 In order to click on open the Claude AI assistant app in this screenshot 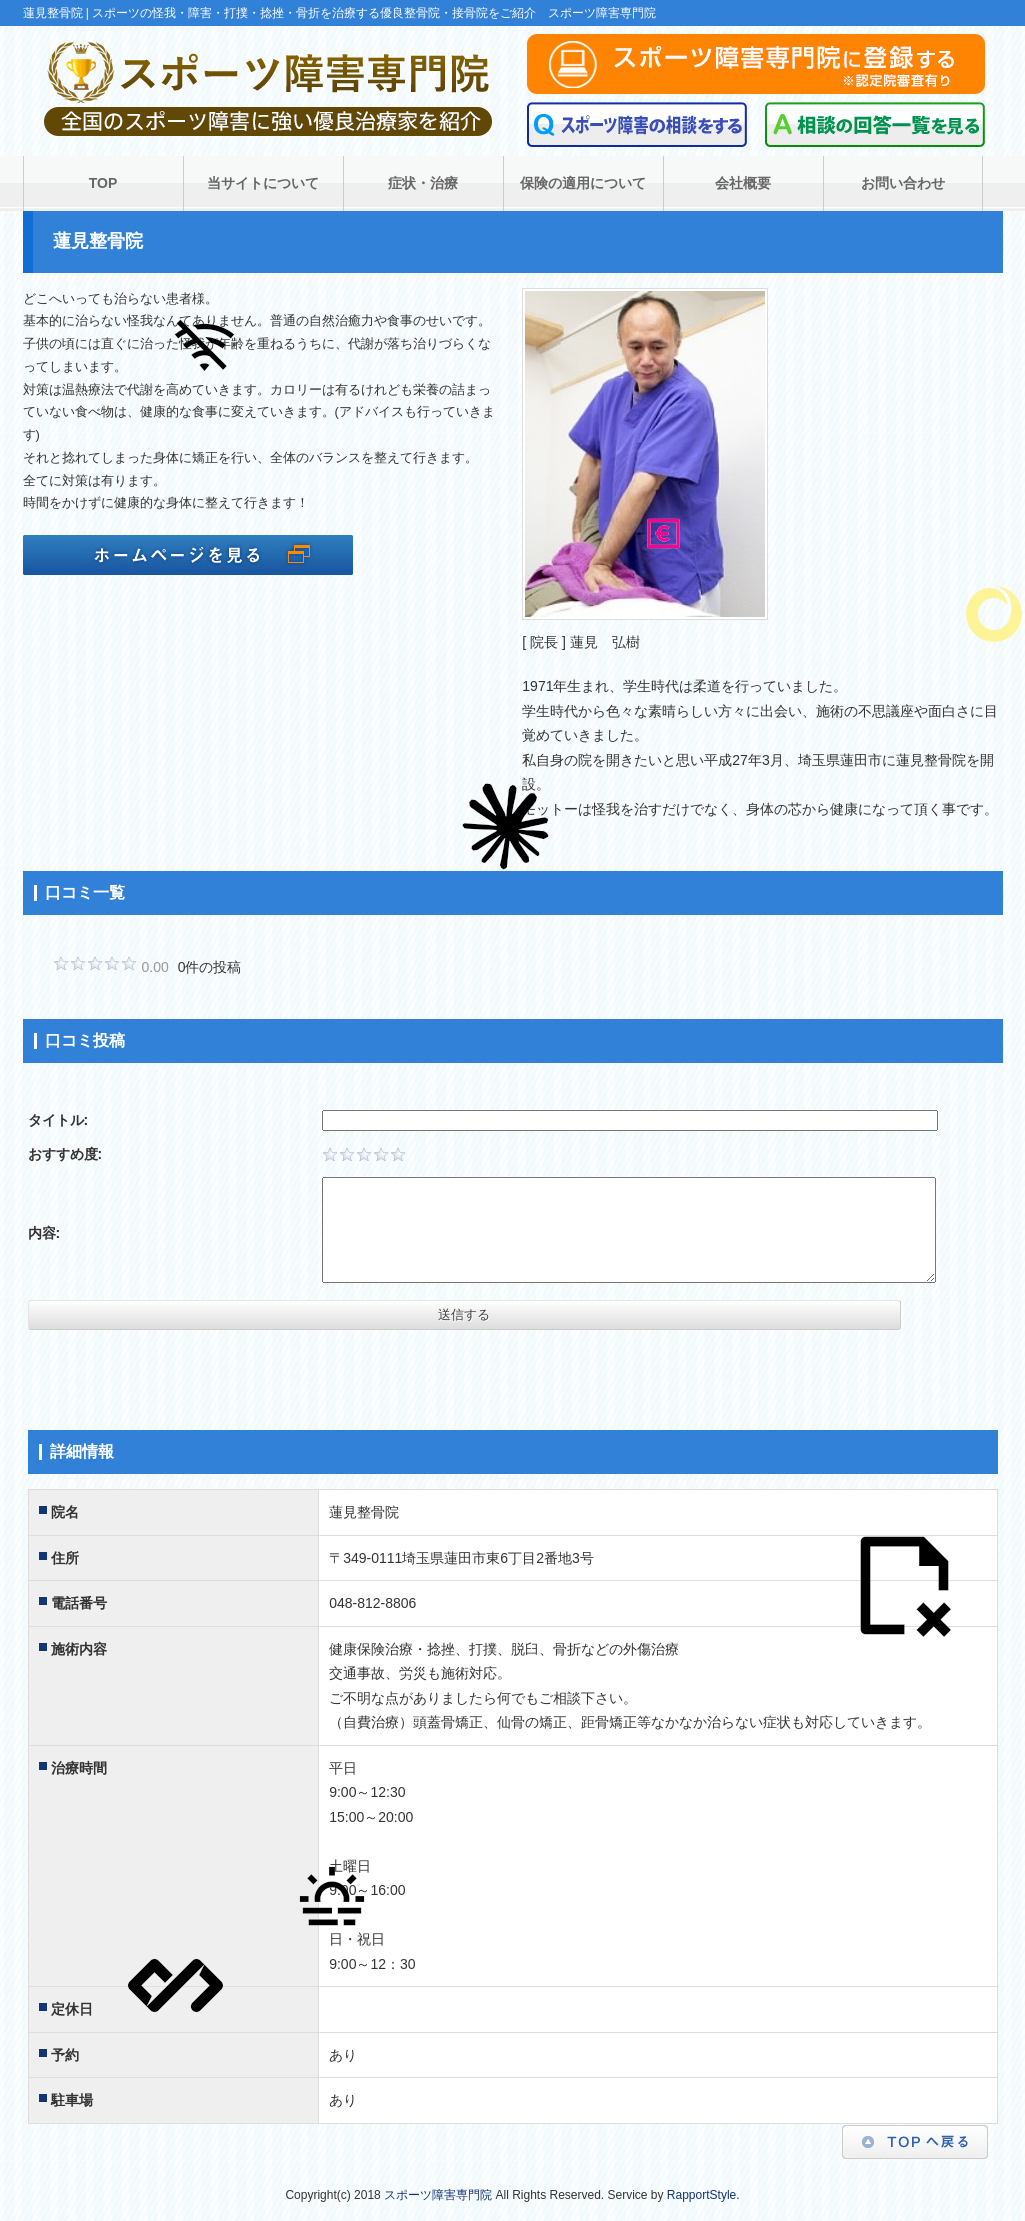, I will do `click(505, 826)`.